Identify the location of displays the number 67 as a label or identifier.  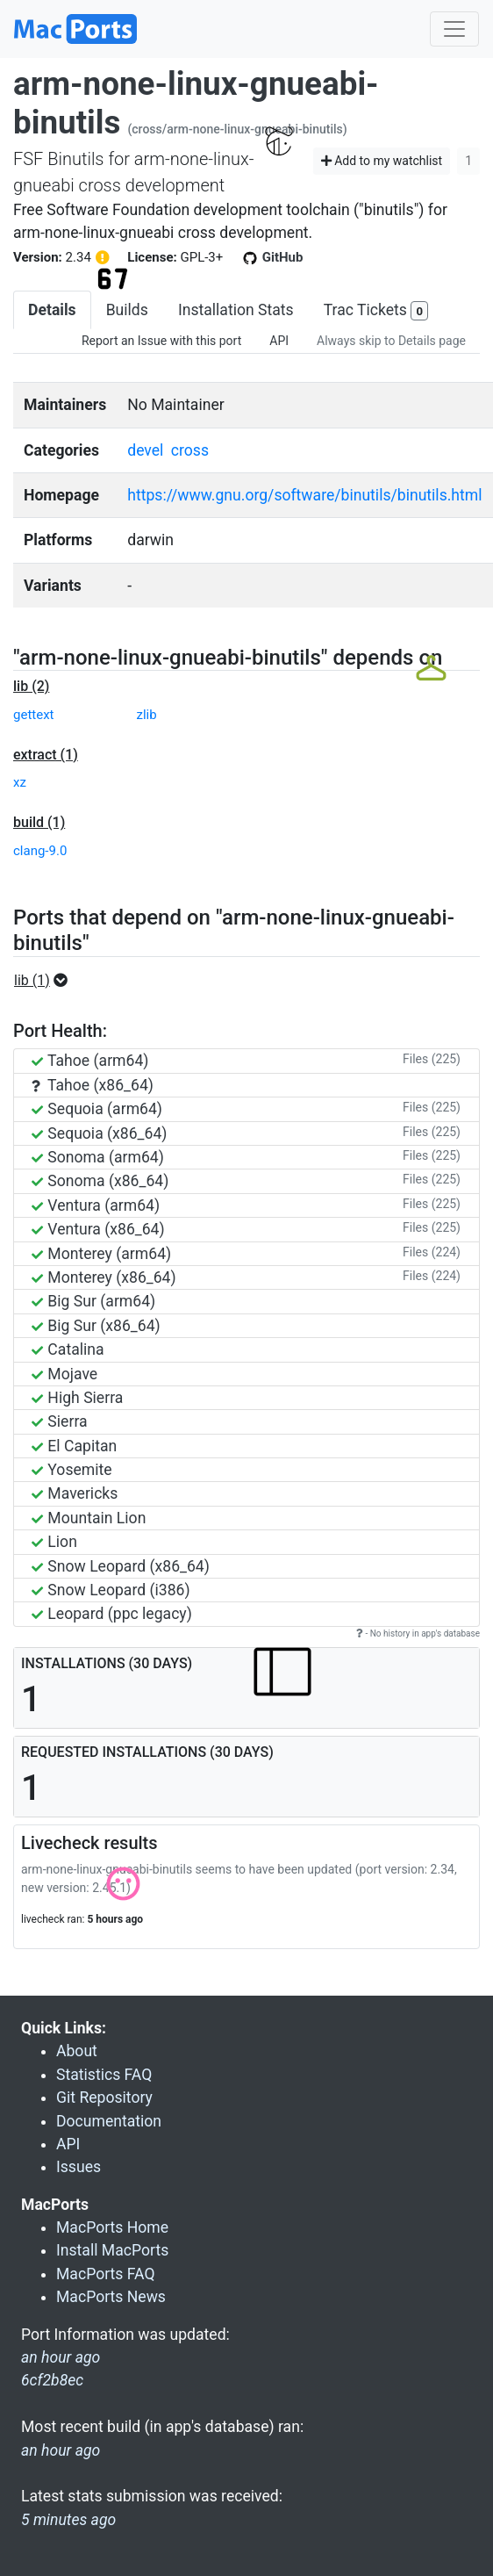
(112, 278).